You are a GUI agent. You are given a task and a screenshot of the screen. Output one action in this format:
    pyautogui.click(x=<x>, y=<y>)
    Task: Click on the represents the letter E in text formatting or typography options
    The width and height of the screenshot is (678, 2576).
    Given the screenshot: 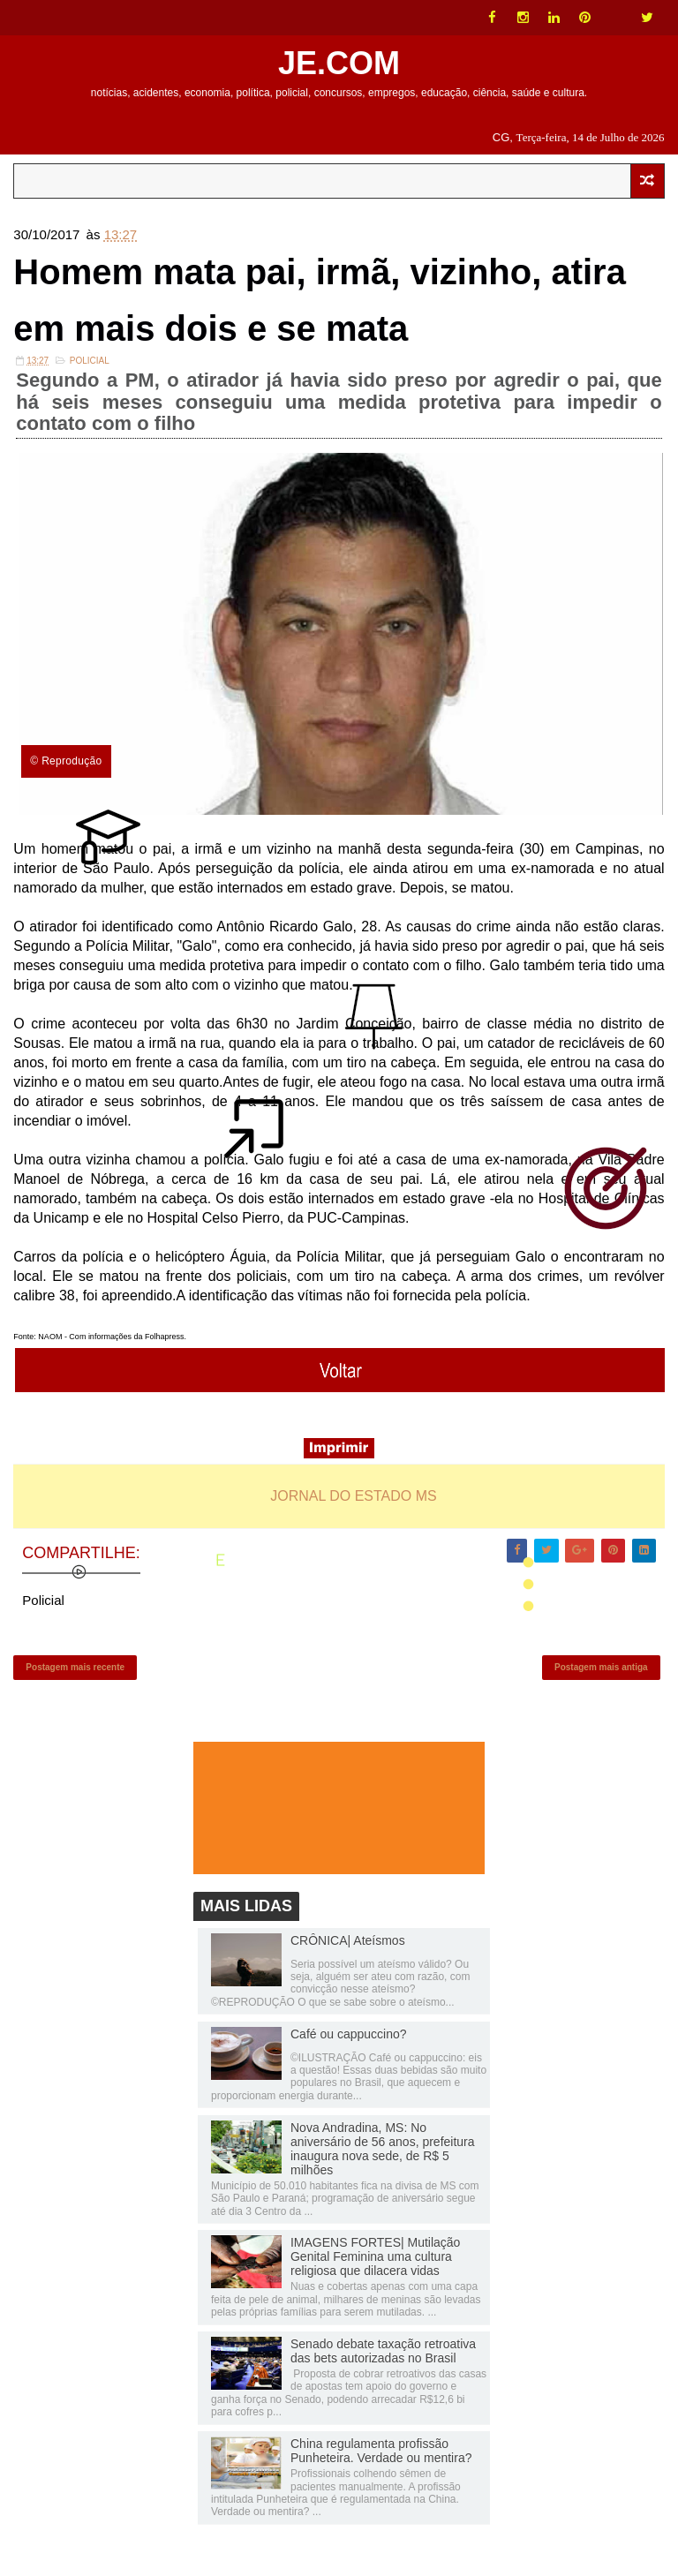 What is the action you would take?
    pyautogui.click(x=221, y=1560)
    